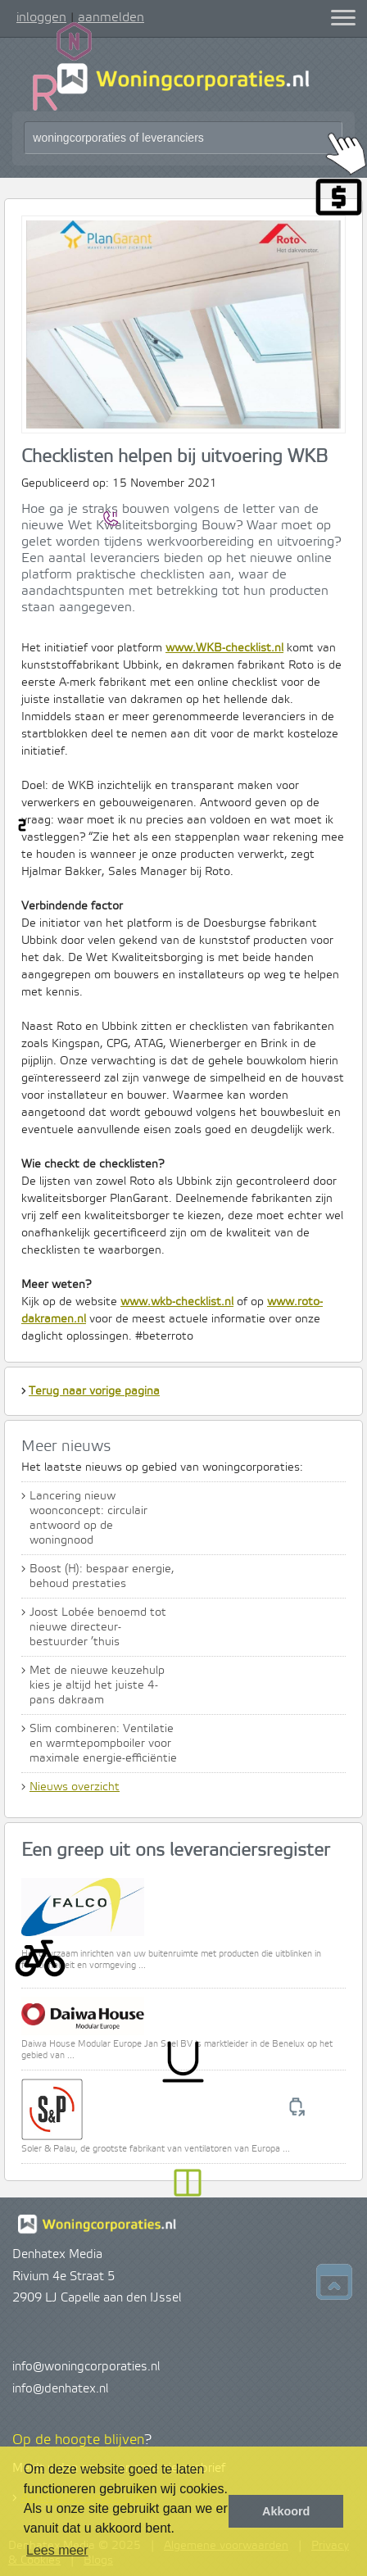 This screenshot has height=2576, width=367. I want to click on collapse the navigation bar, so click(334, 2282).